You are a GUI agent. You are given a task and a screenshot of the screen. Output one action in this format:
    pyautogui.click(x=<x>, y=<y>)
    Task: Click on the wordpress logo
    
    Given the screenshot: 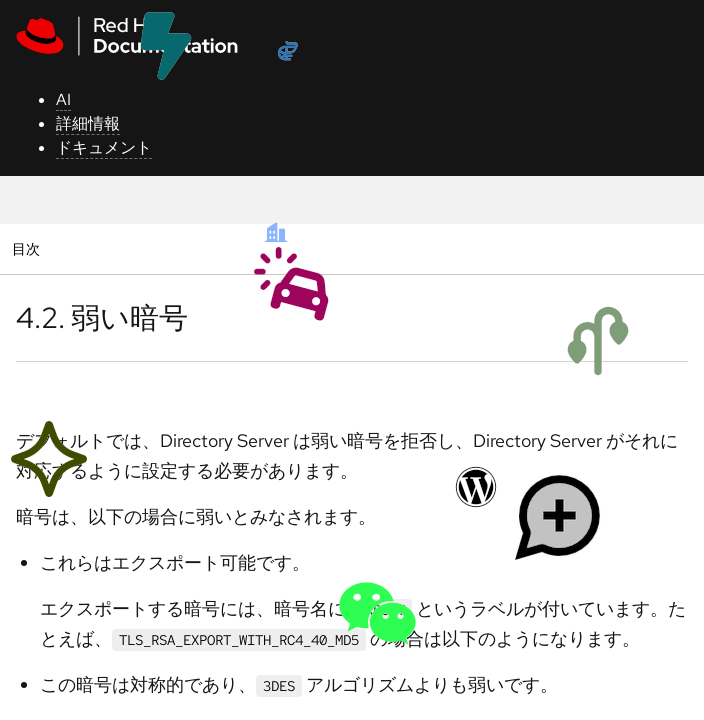 What is the action you would take?
    pyautogui.click(x=476, y=487)
    